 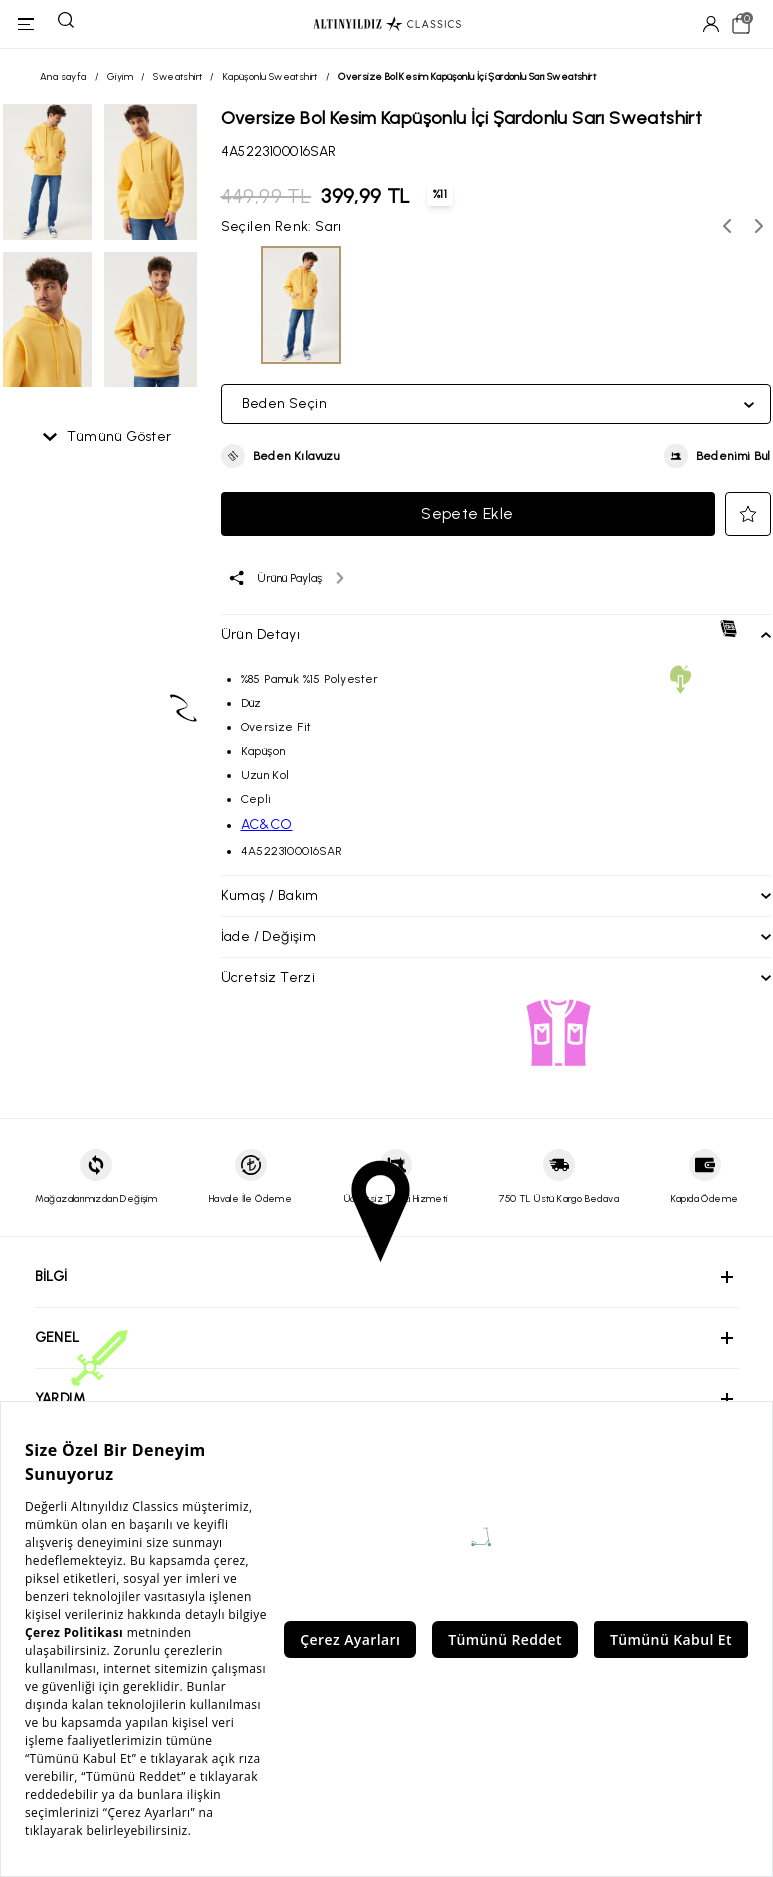 What do you see at coordinates (558, 1030) in the screenshot?
I see `select sleeveless jacket for character outfit` at bounding box center [558, 1030].